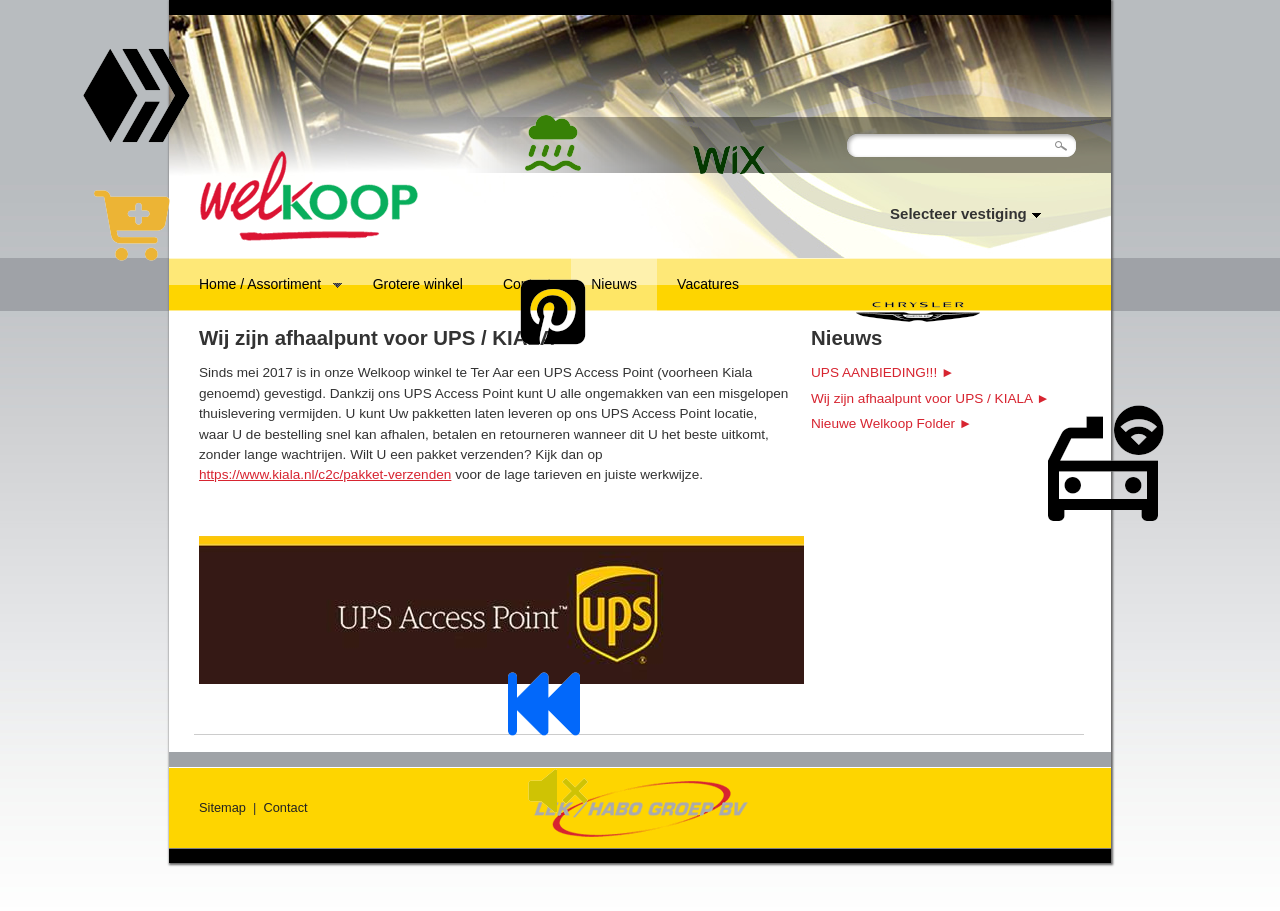 The height and width of the screenshot is (911, 1280). I want to click on chrysler brand logo, so click(918, 312).